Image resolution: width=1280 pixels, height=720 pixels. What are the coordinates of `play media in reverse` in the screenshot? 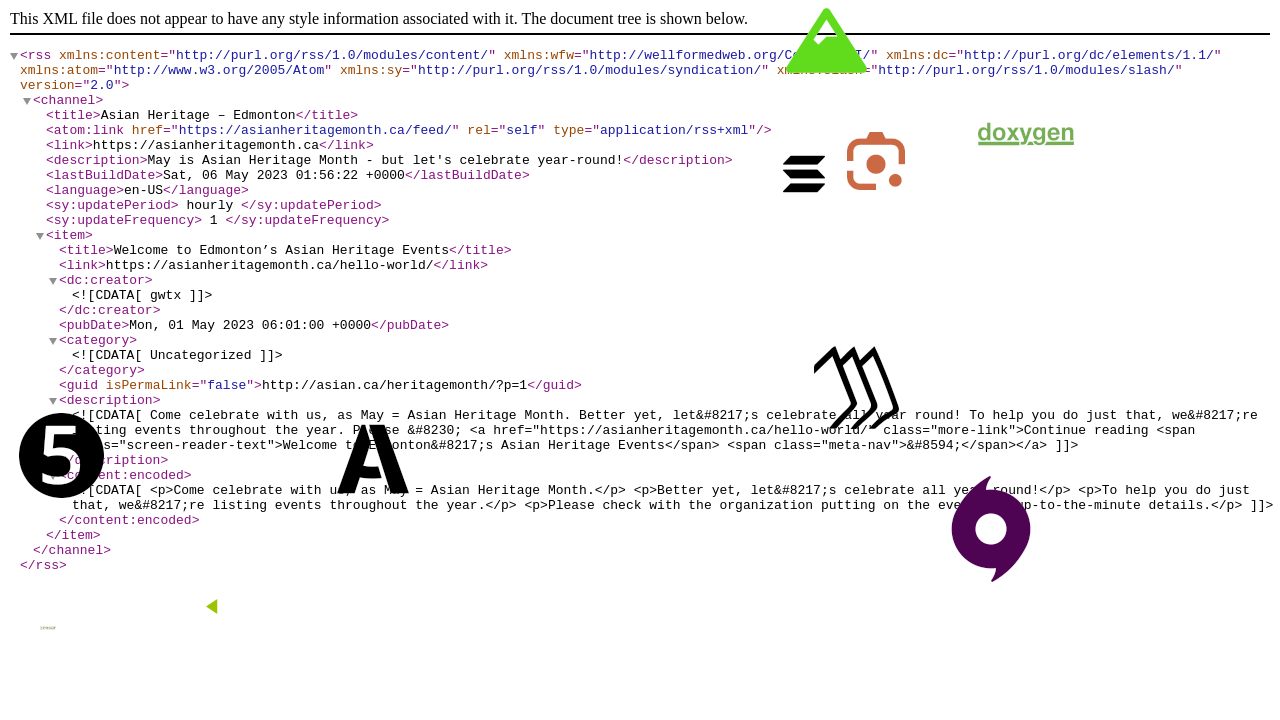 It's located at (213, 606).